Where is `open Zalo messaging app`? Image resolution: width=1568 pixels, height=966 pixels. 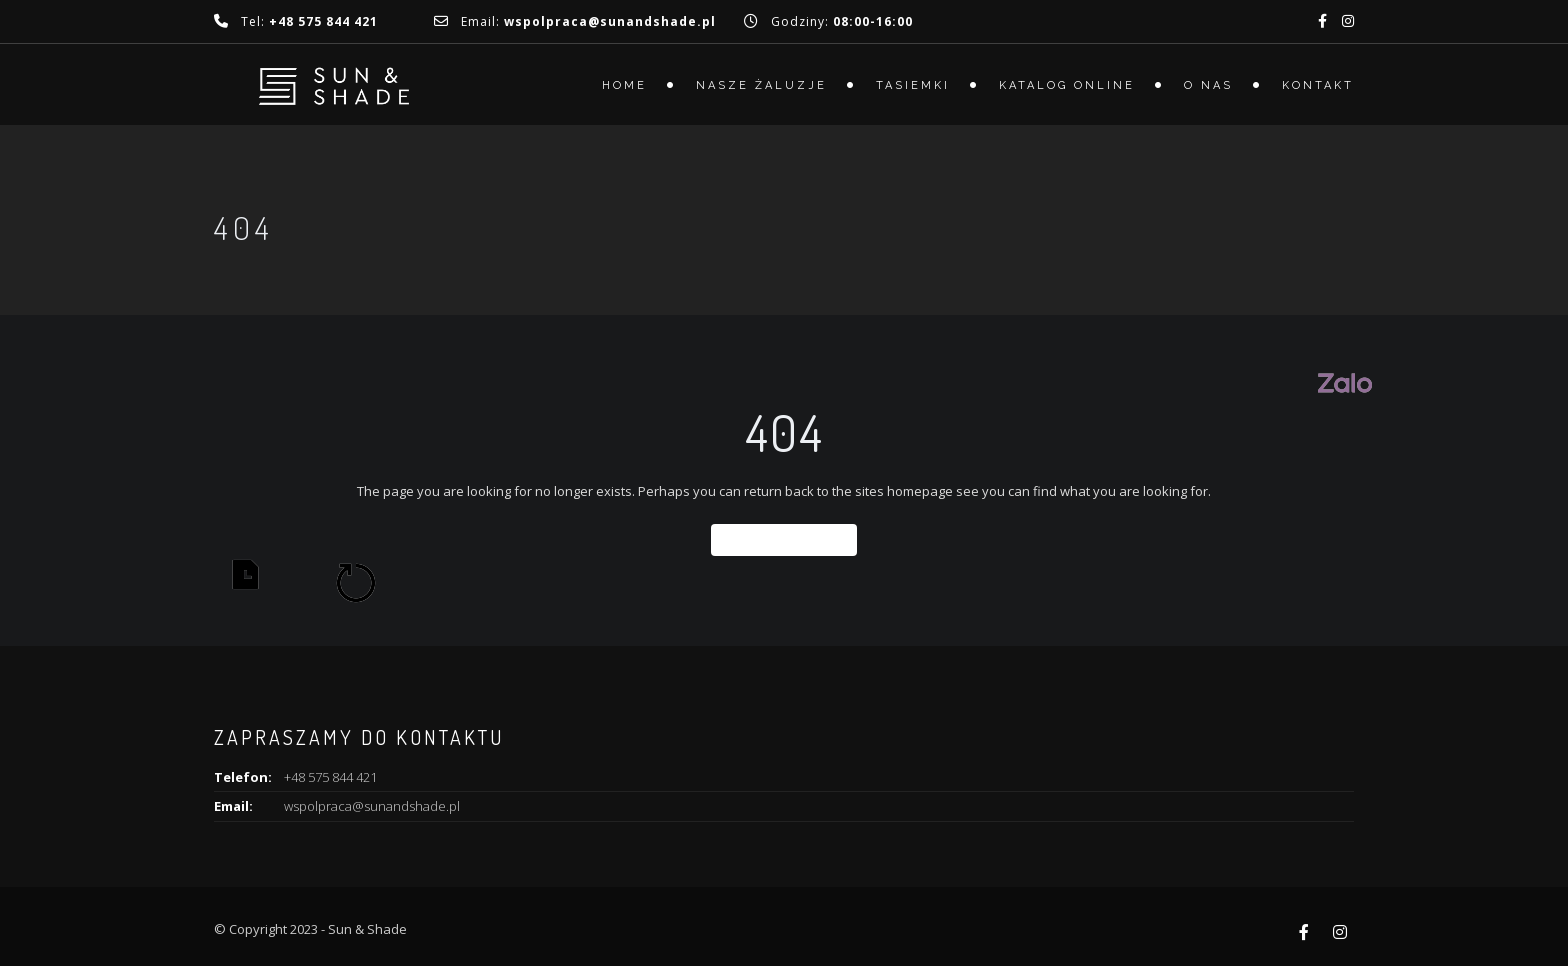 open Zalo messaging app is located at coordinates (1345, 383).